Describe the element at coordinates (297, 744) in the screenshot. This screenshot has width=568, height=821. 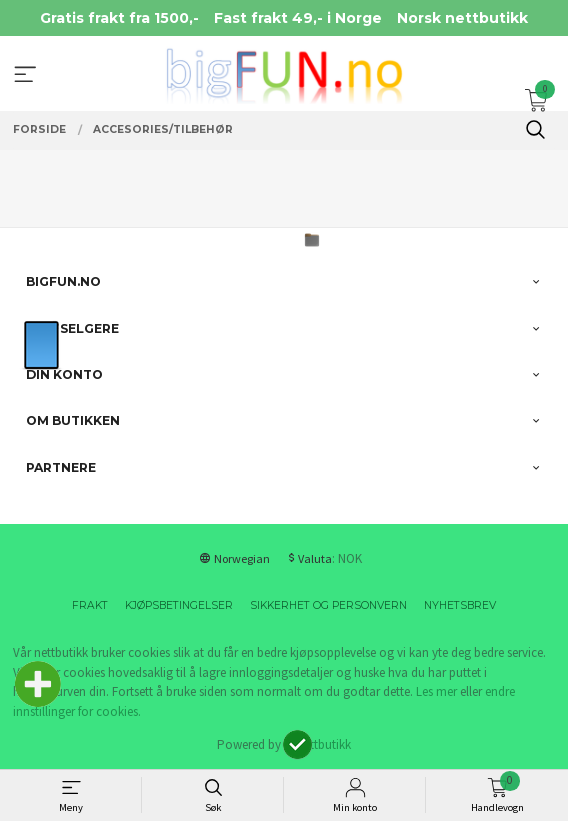
I see `confirm or approve an action` at that location.